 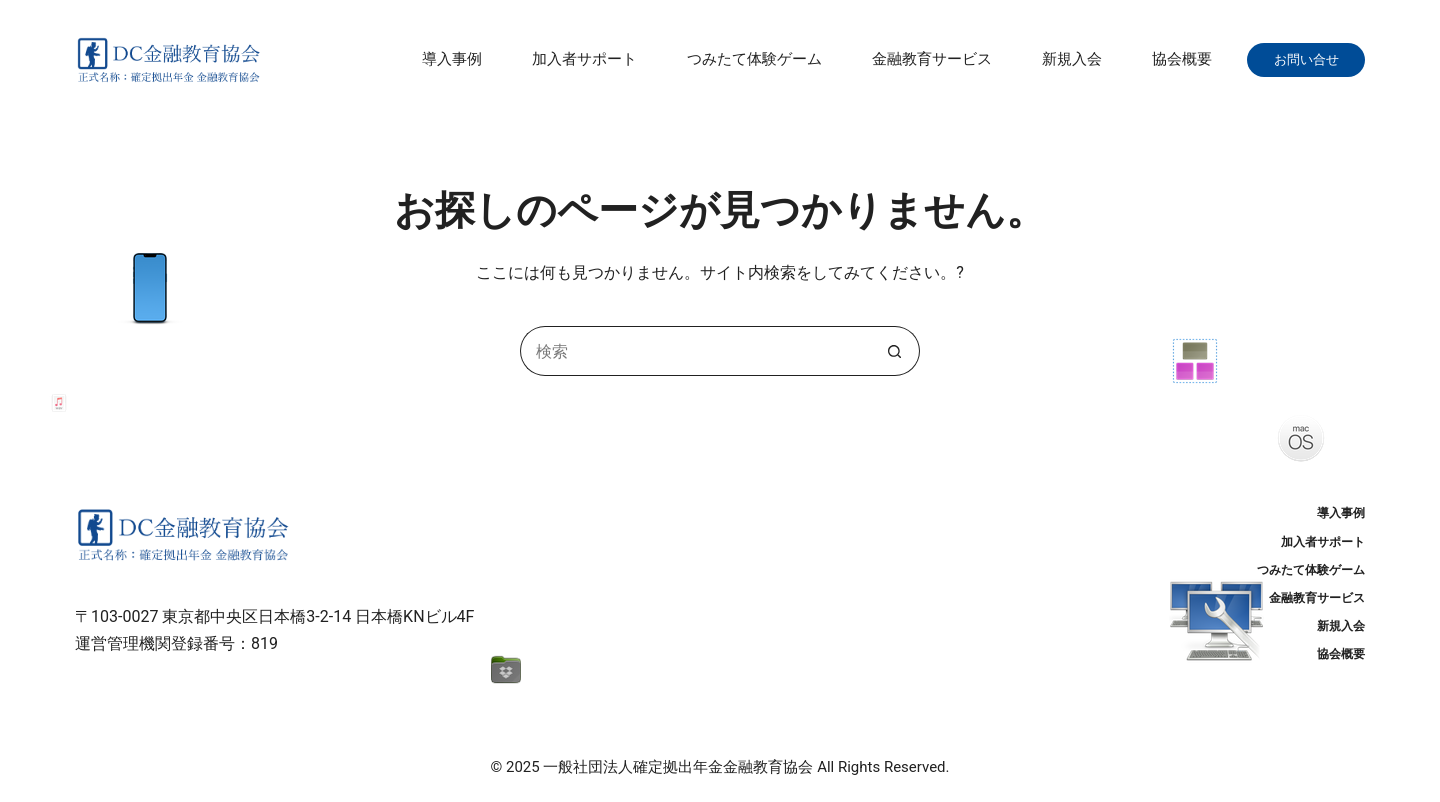 What do you see at coordinates (1301, 438) in the screenshot?
I see `indicates macos operating system` at bounding box center [1301, 438].